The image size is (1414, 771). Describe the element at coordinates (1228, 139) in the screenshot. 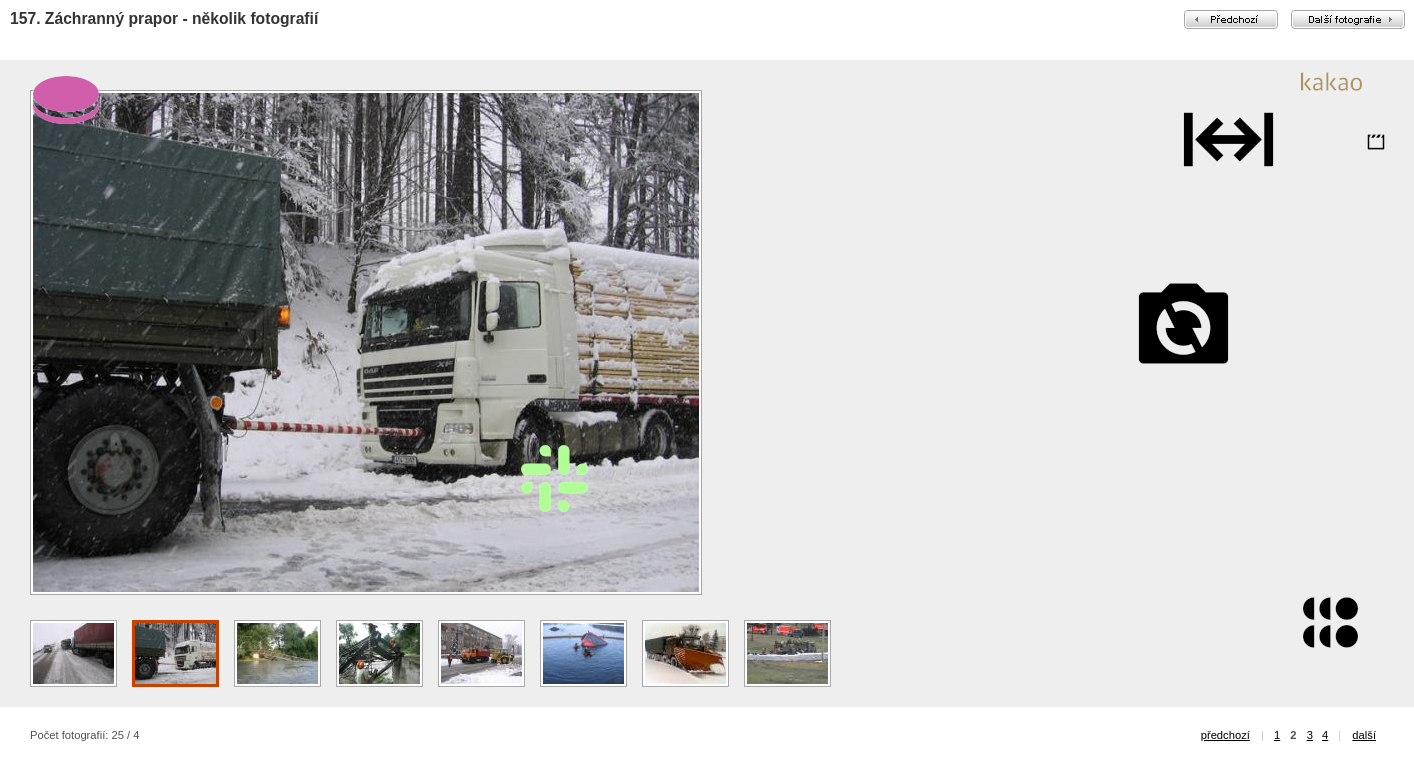

I see `expand content to full width` at that location.